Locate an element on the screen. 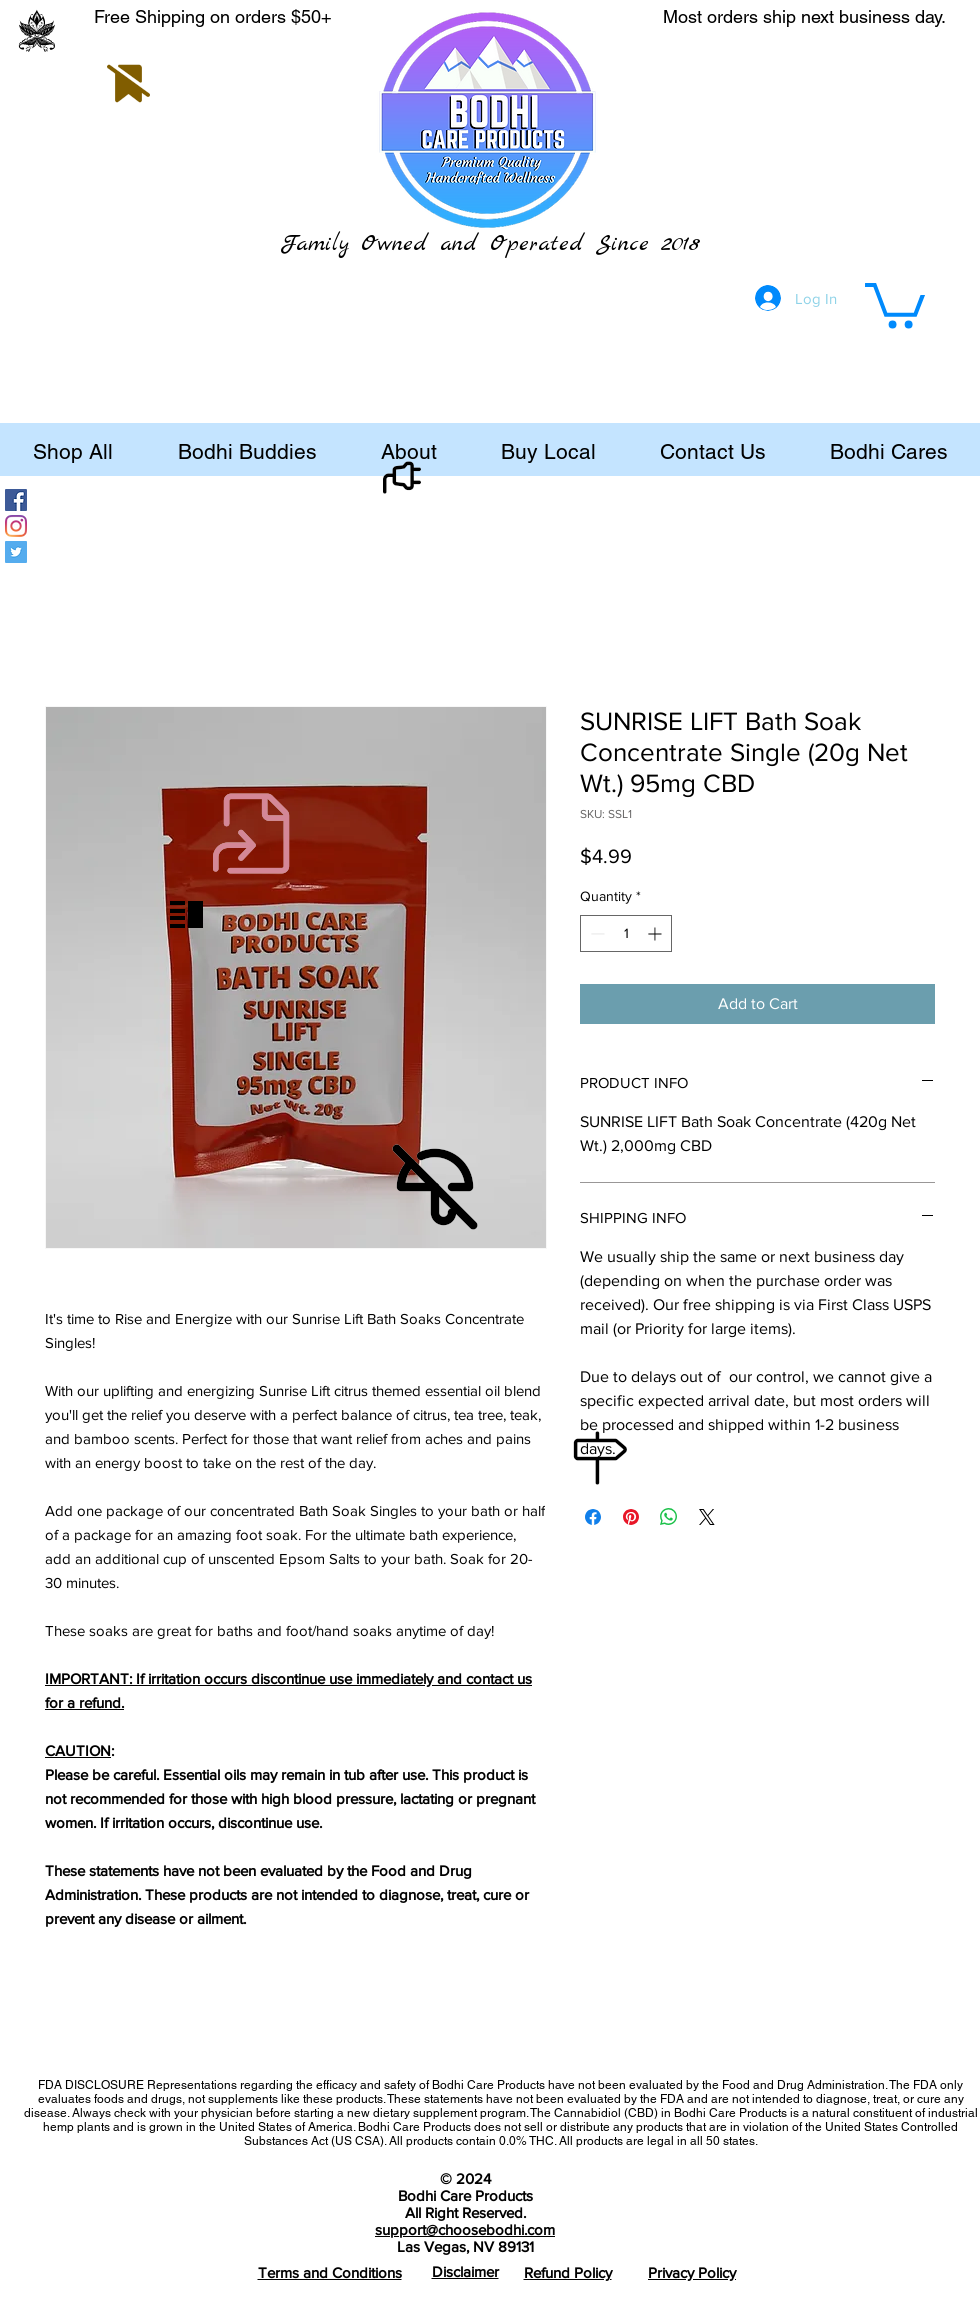 The image size is (980, 2303). connect to a power source or external device is located at coordinates (402, 477).